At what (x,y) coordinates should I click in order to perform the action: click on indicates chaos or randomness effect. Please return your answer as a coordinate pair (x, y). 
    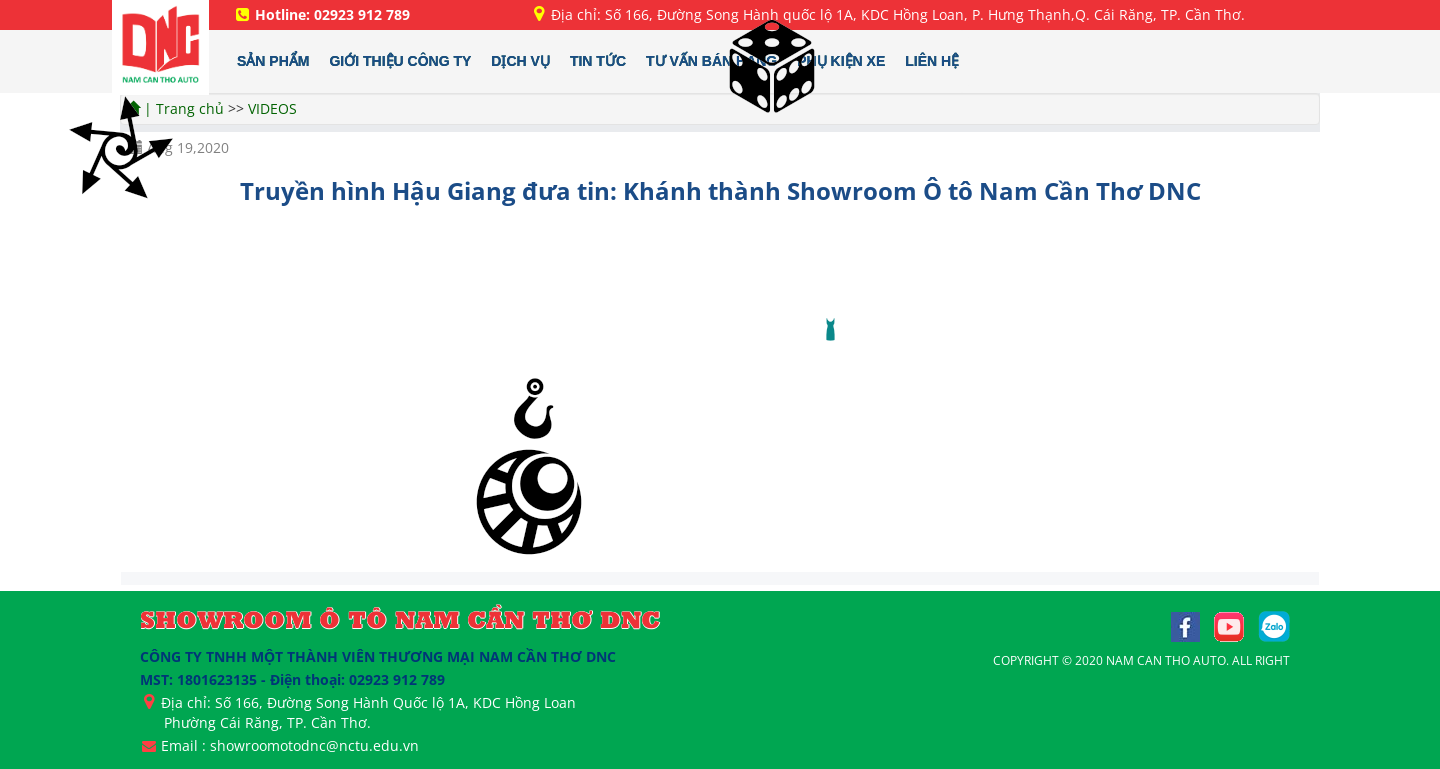
    Looking at the image, I should click on (121, 148).